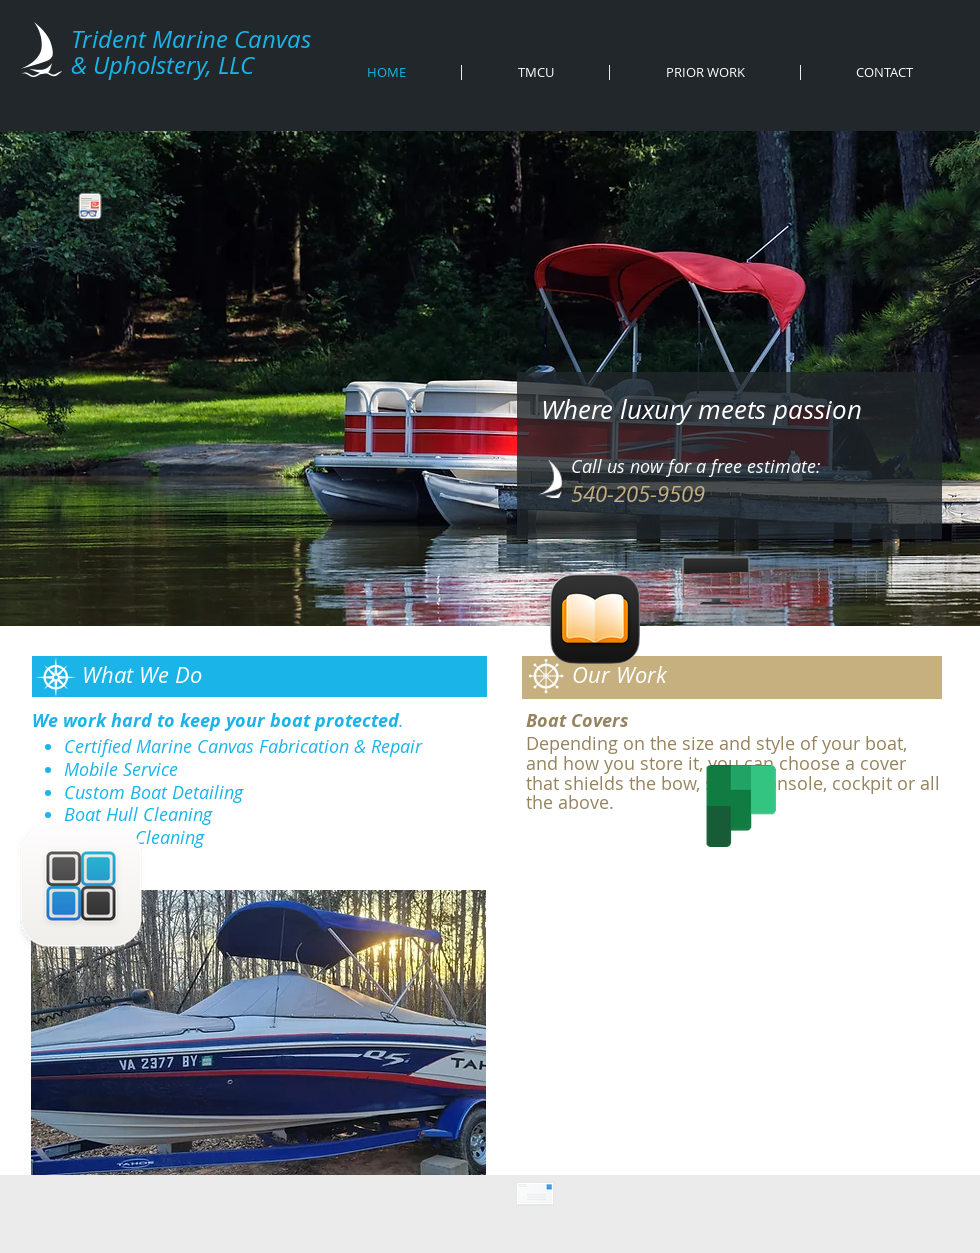  Describe the element at coordinates (90, 206) in the screenshot. I see `open evince document viewer` at that location.